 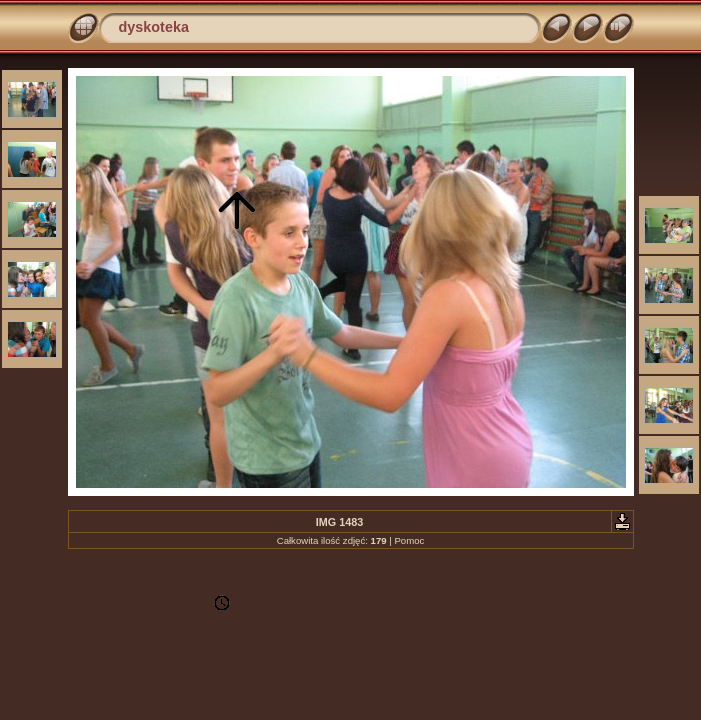 I want to click on scroll to top of page, so click(x=237, y=210).